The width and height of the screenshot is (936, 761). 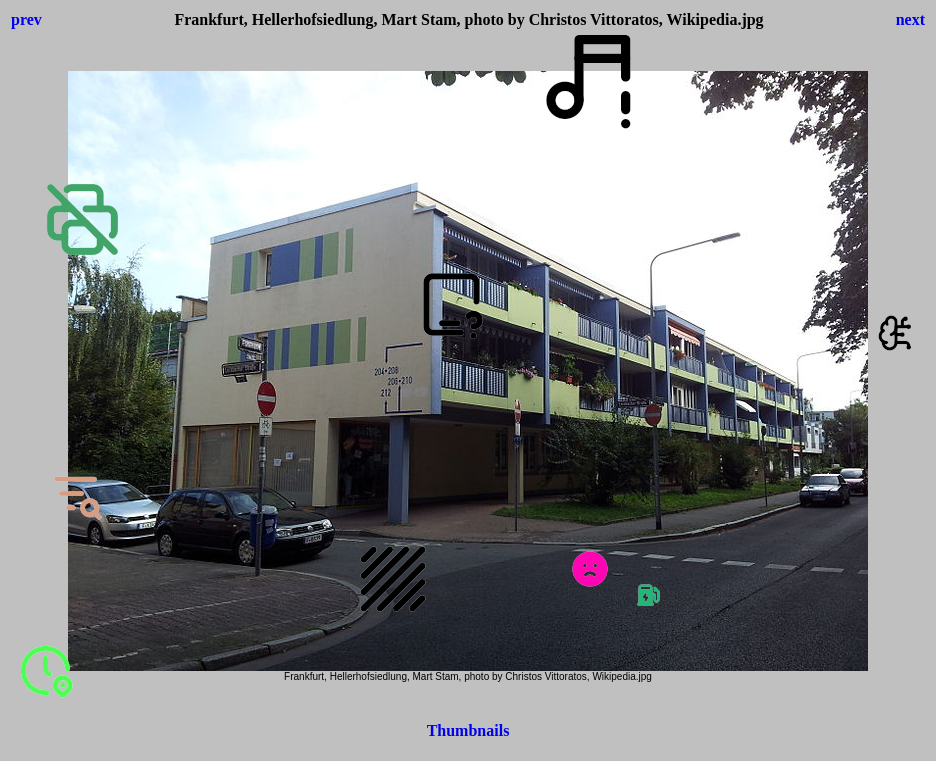 I want to click on indicate negative feedback or dissatisfaction, so click(x=590, y=569).